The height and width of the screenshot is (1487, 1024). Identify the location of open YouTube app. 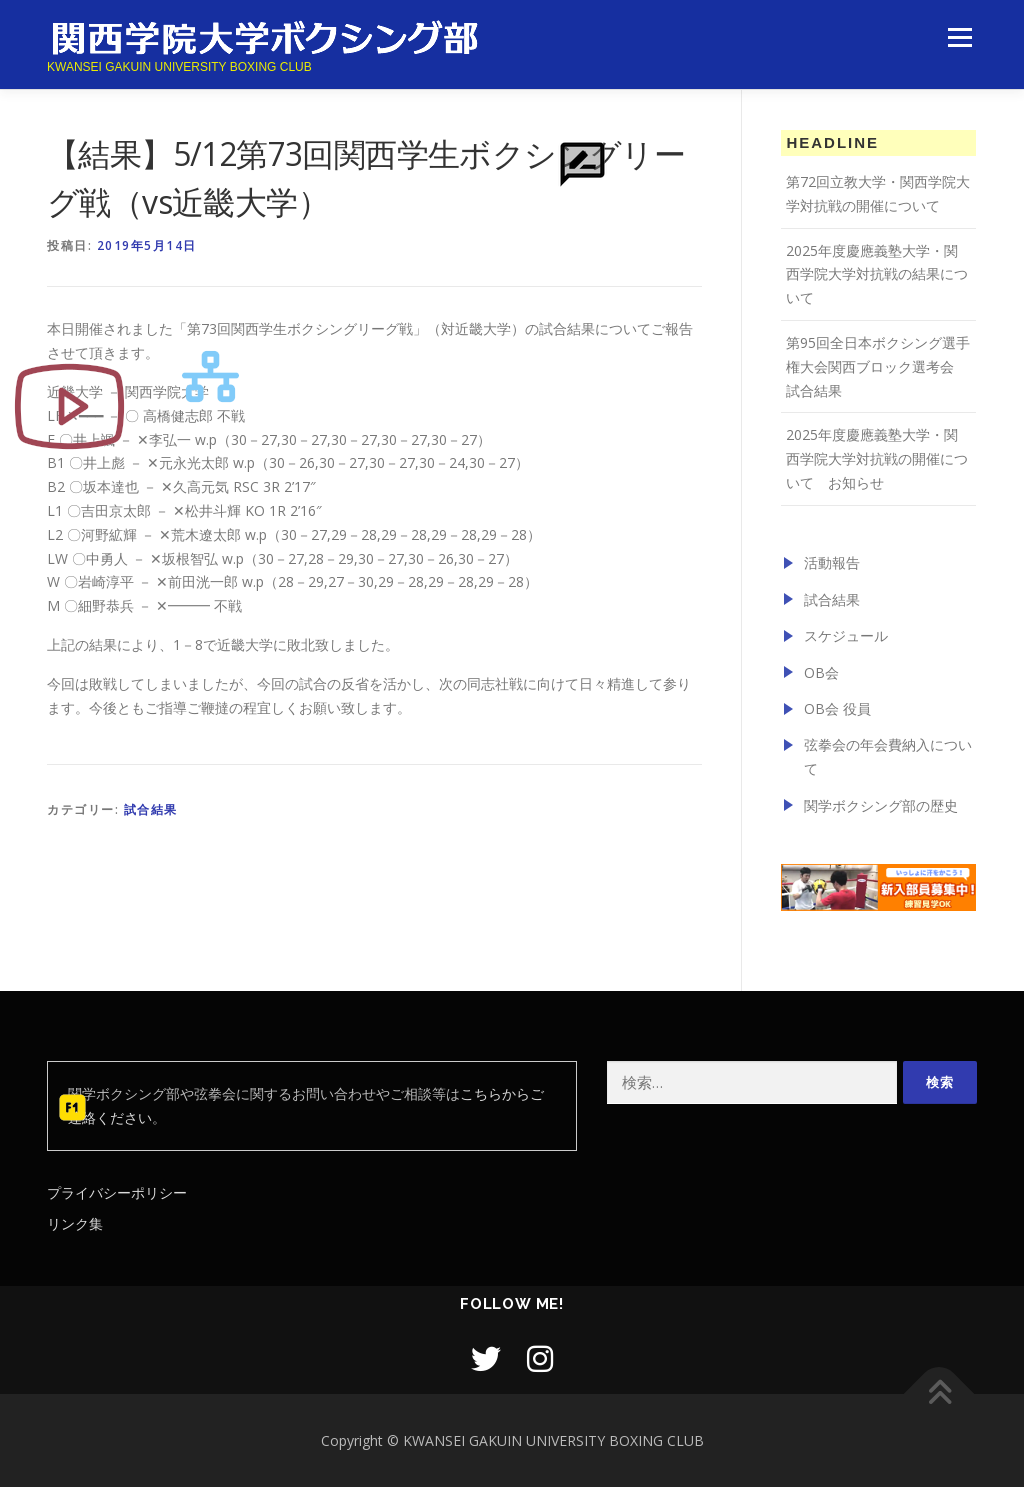
(69, 406).